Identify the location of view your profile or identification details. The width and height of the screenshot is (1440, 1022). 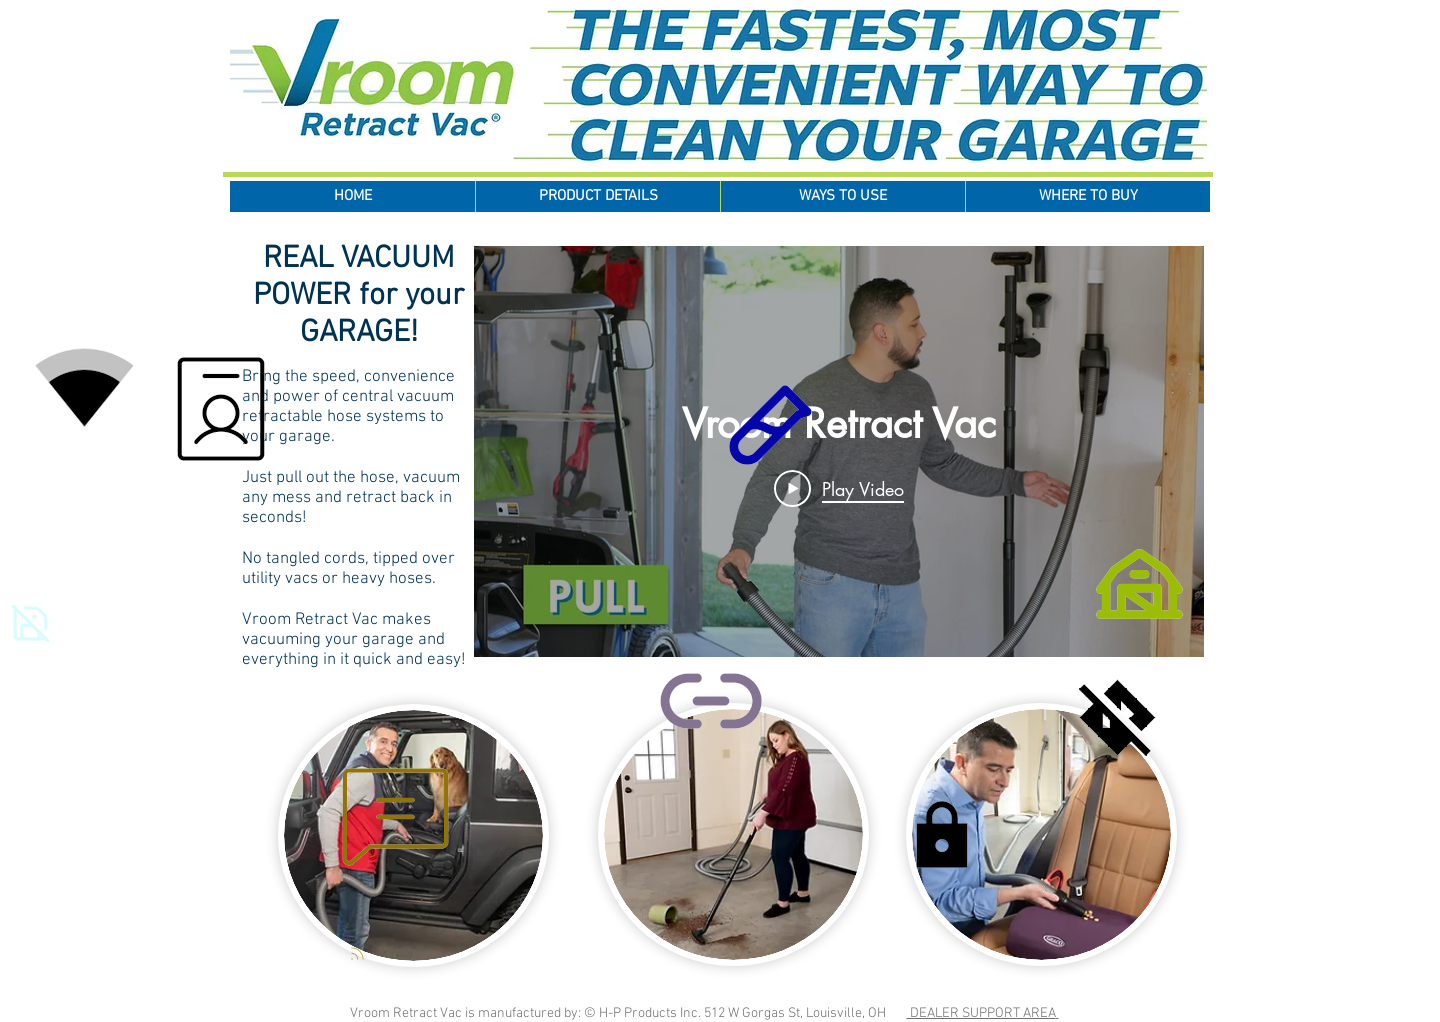
(221, 409).